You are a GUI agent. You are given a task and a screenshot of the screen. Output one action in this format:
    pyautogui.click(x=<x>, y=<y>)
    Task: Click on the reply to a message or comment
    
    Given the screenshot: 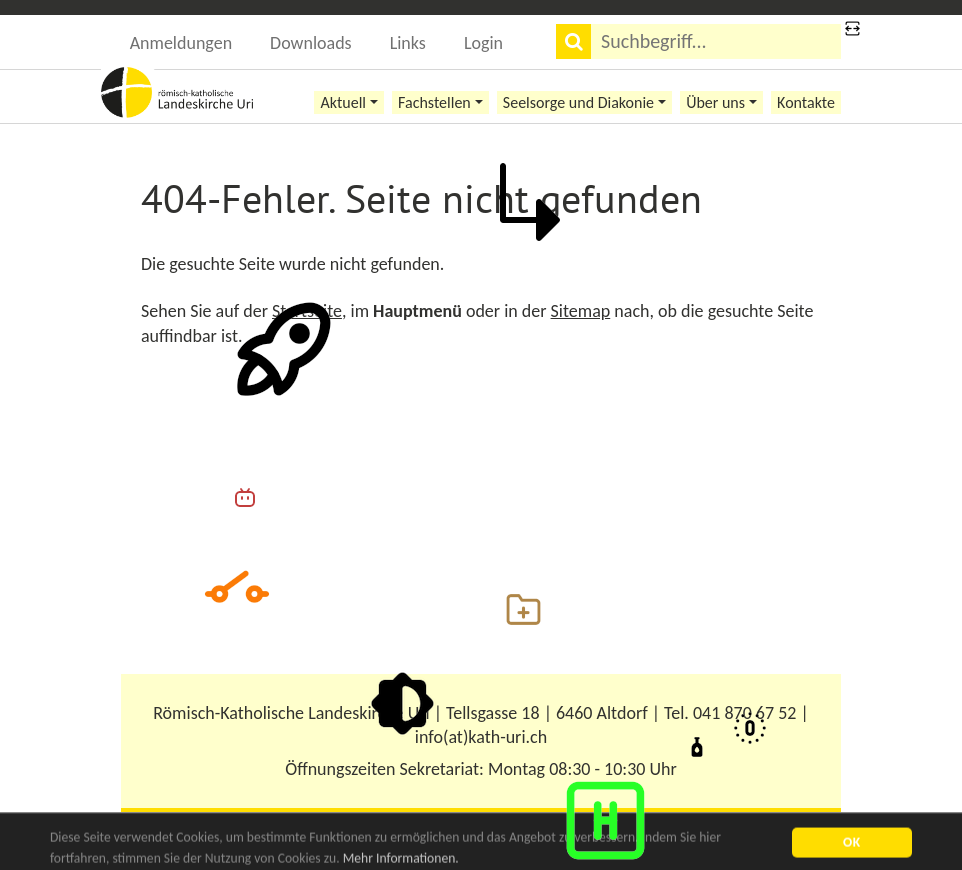 What is the action you would take?
    pyautogui.click(x=524, y=202)
    